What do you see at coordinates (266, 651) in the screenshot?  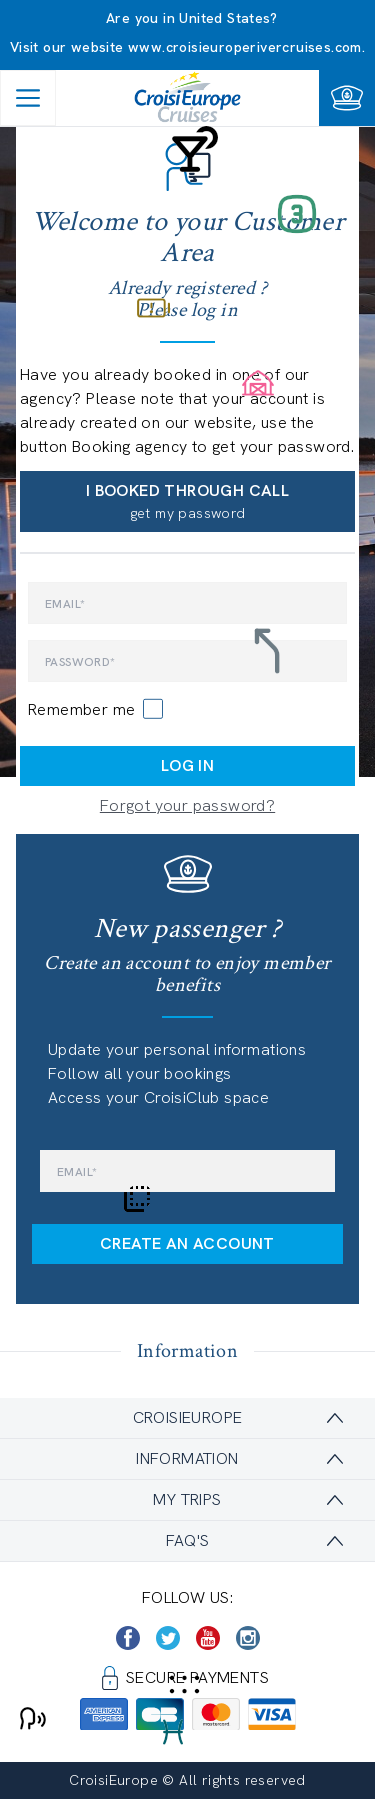 I see `bear left at the next turn` at bounding box center [266, 651].